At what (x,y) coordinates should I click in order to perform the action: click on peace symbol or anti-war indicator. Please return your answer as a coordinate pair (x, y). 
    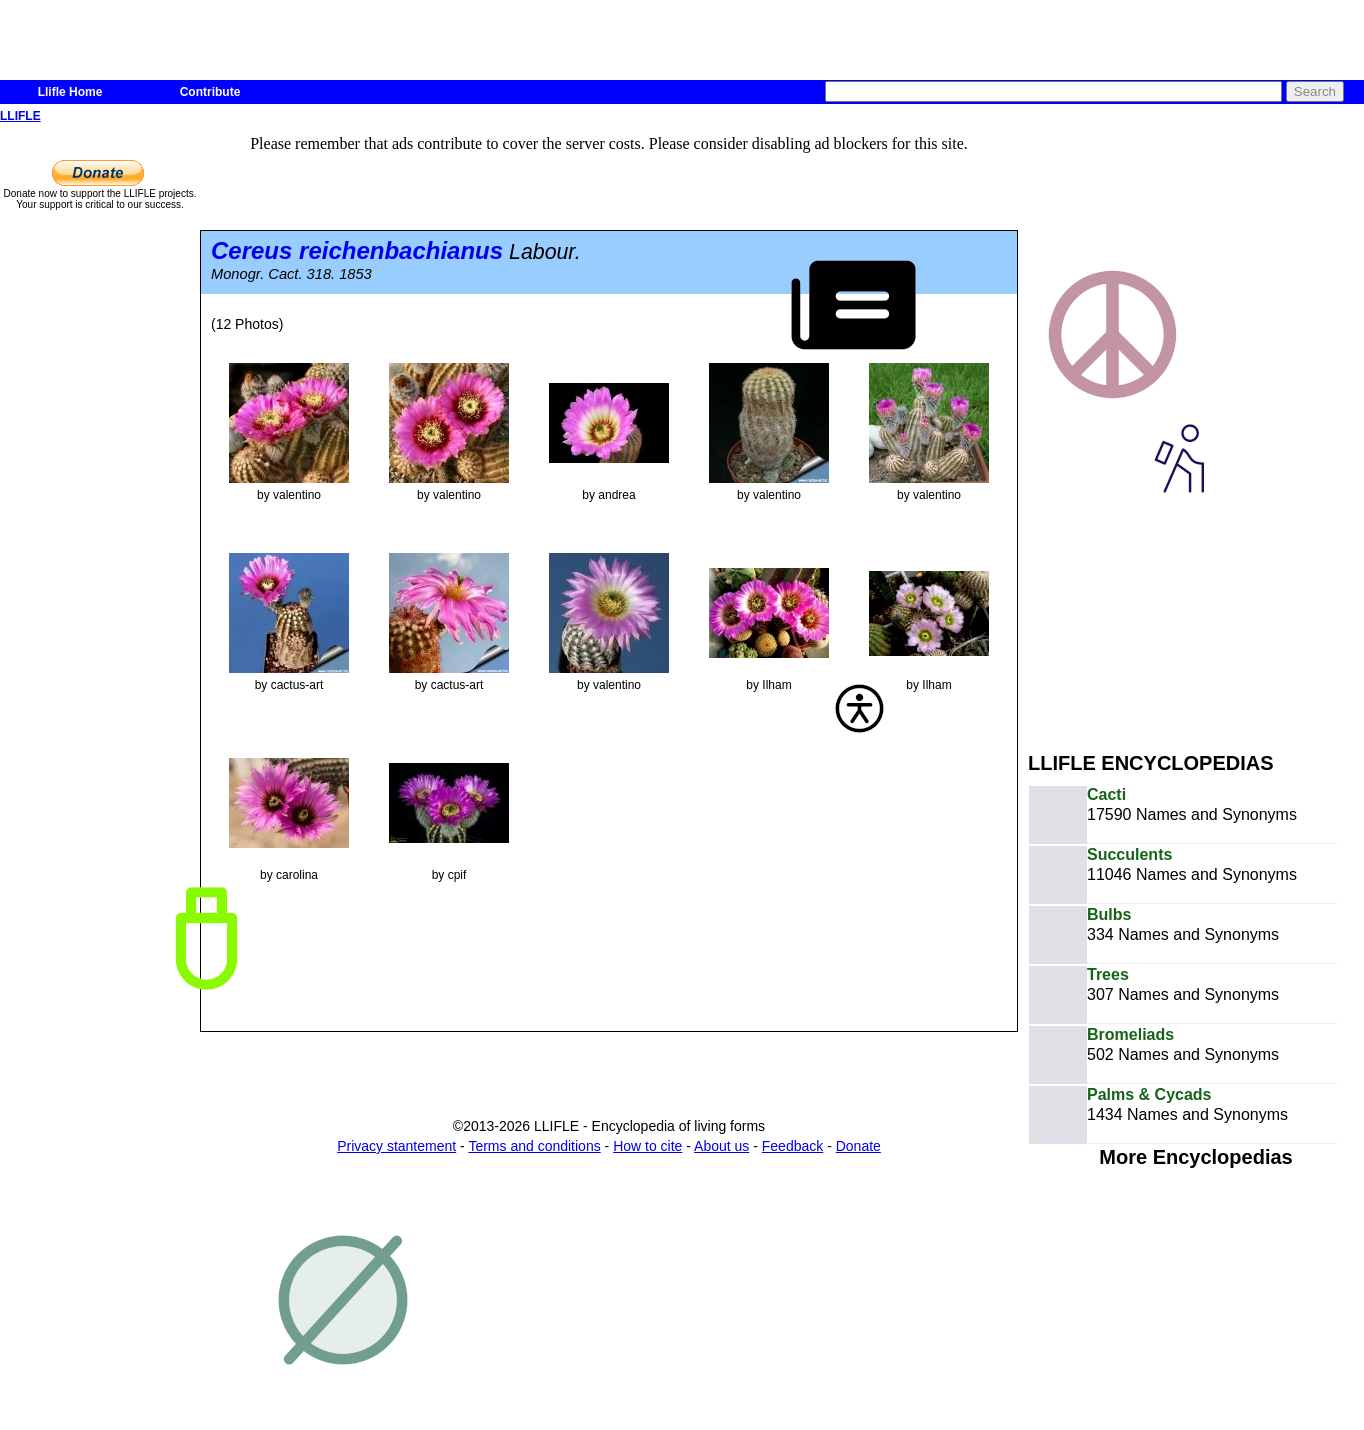
    Looking at the image, I should click on (1112, 334).